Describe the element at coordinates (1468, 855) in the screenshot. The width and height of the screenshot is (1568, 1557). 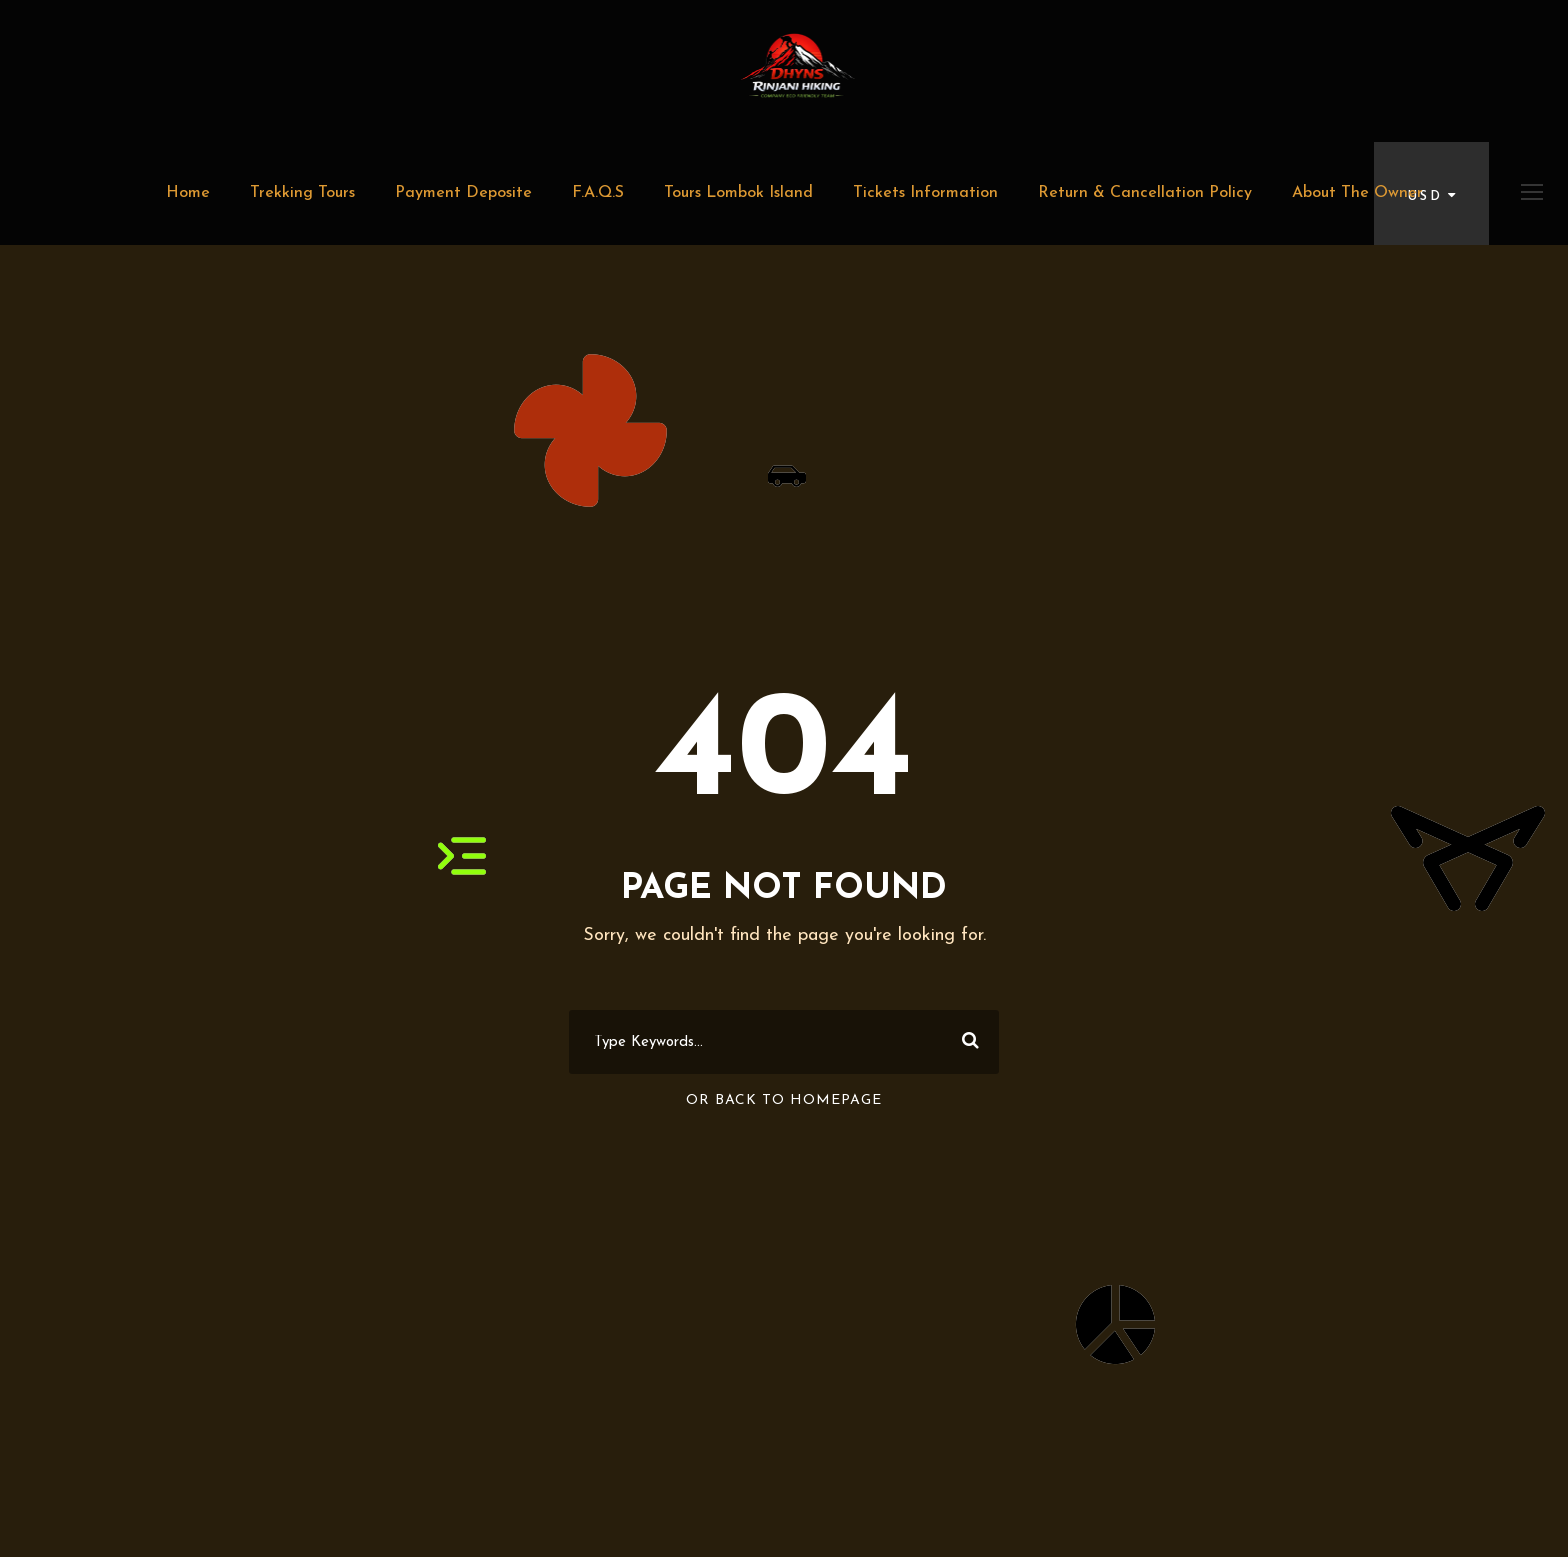
I see `cupra brand logo` at that location.